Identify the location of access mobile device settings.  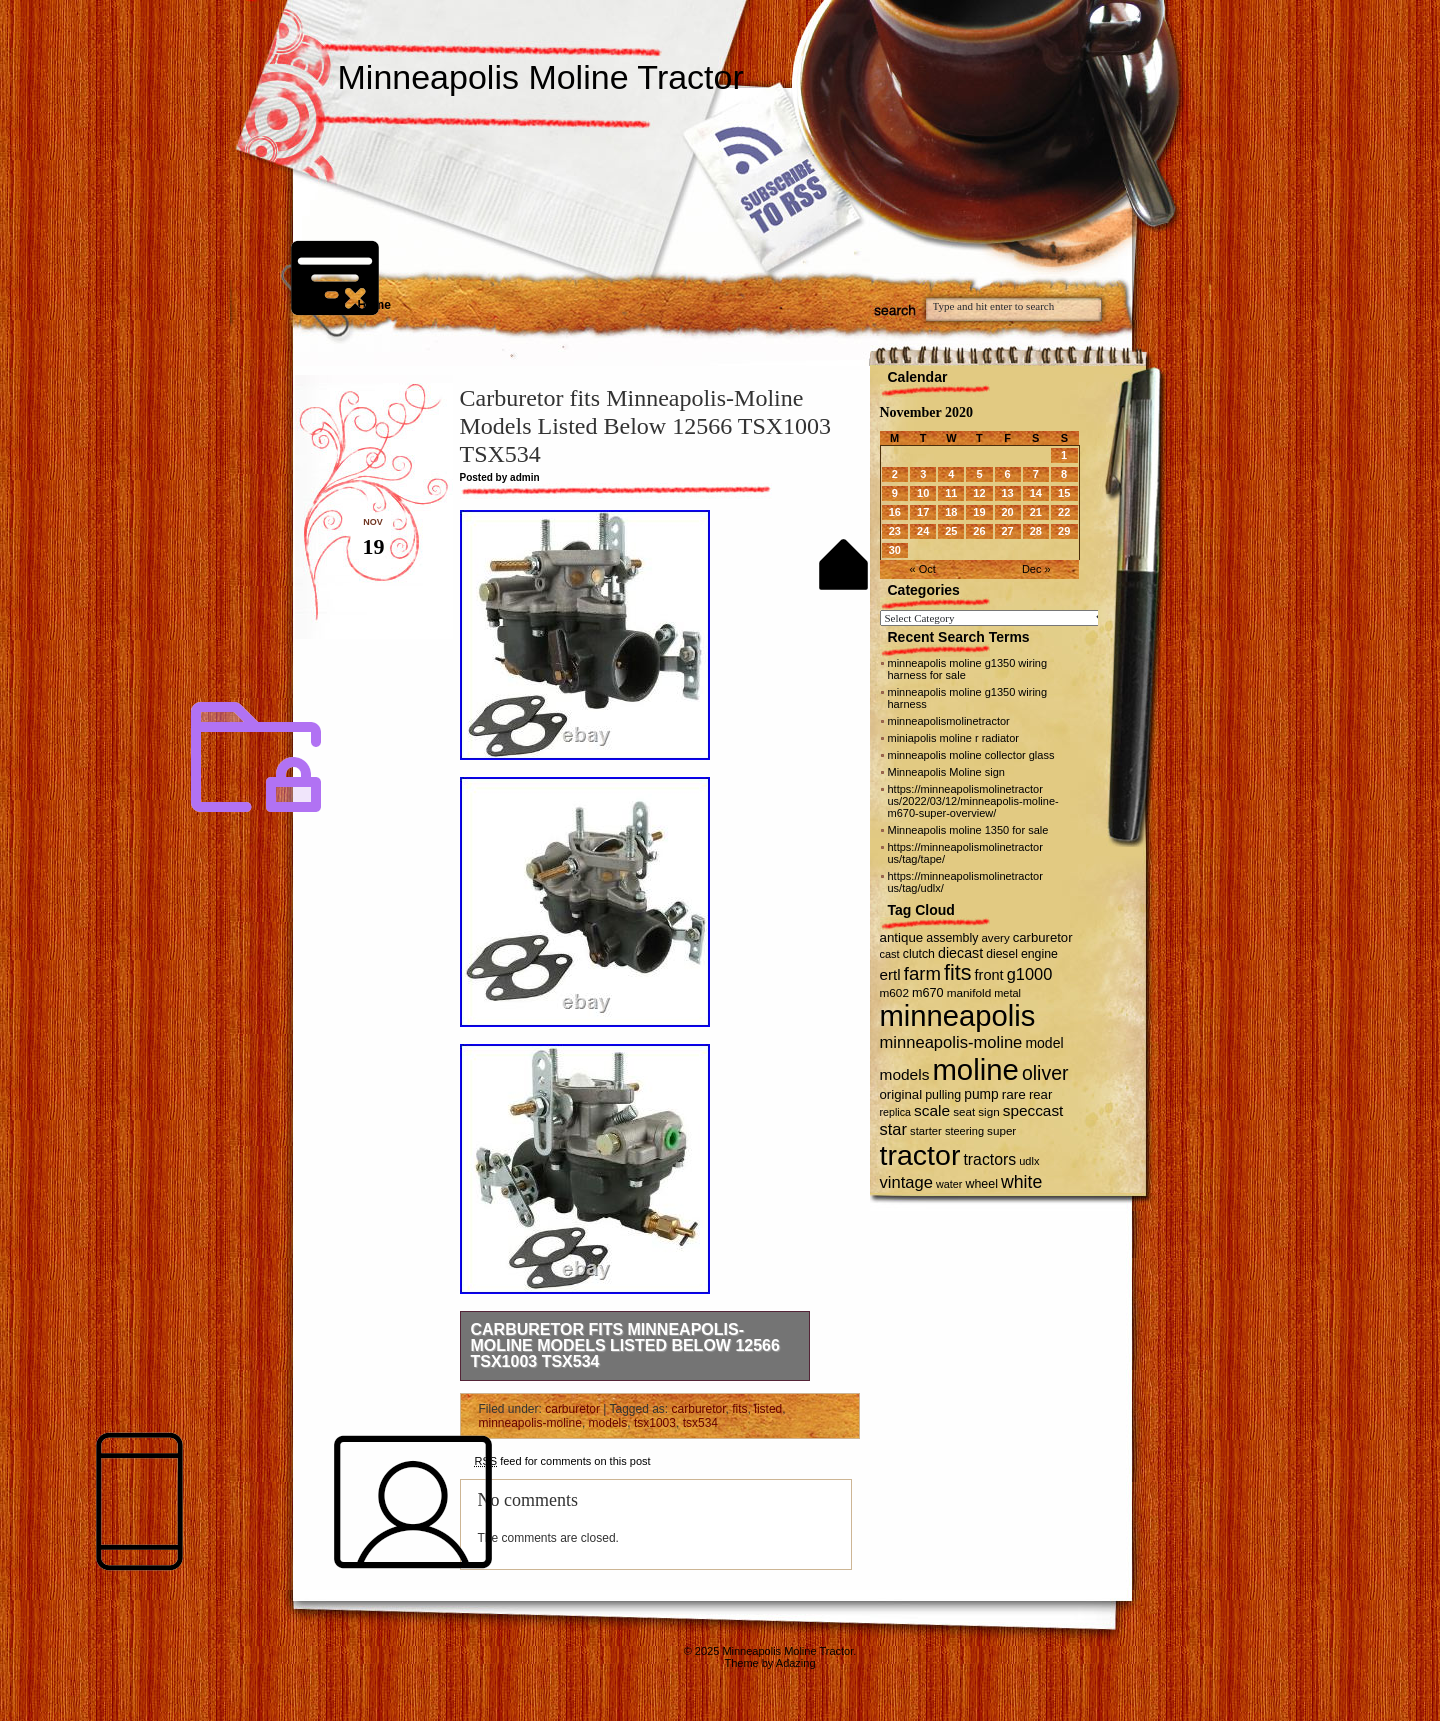
(139, 1501).